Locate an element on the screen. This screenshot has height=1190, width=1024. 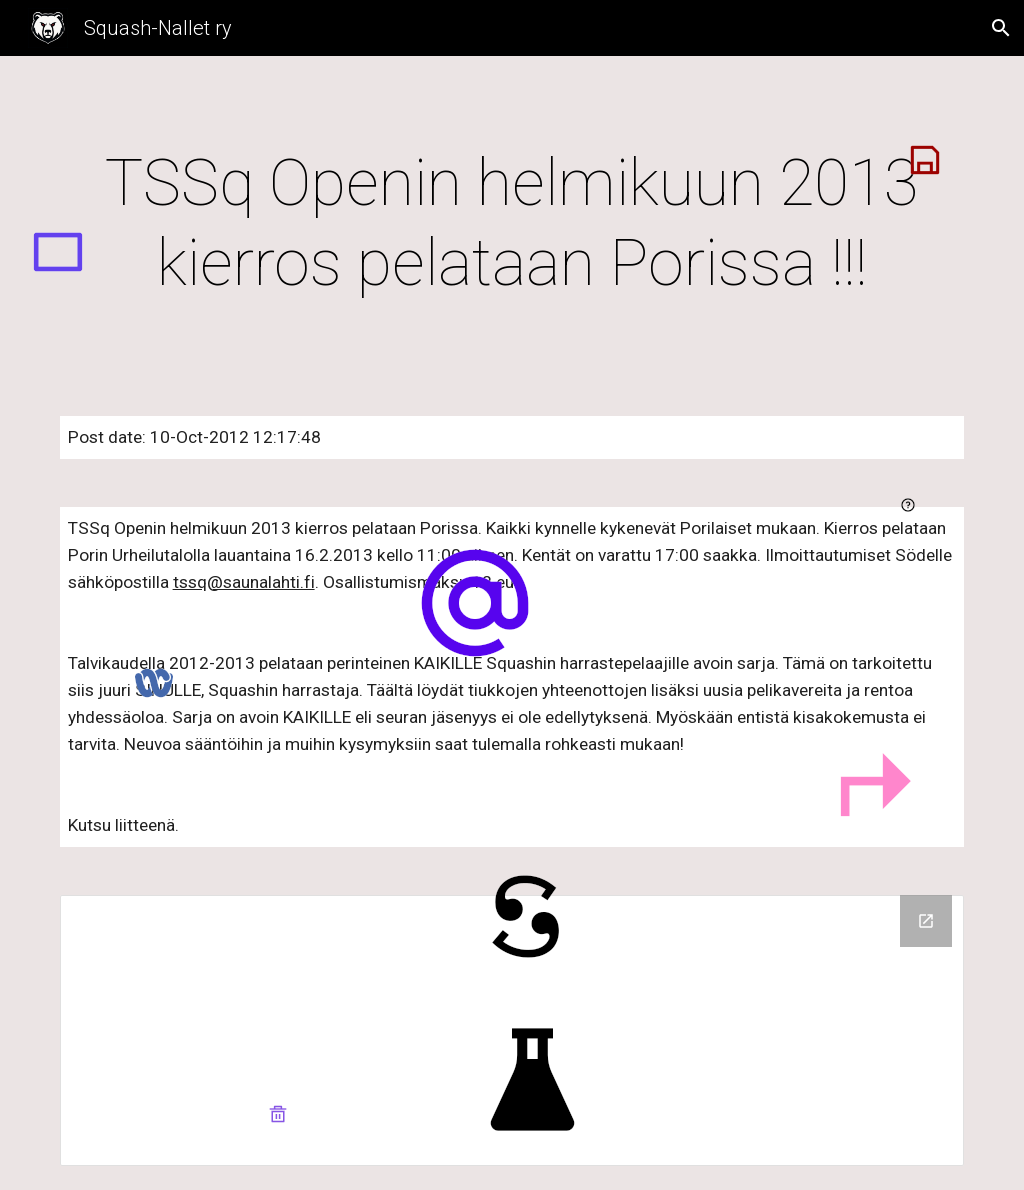
delete selected item is located at coordinates (278, 1114).